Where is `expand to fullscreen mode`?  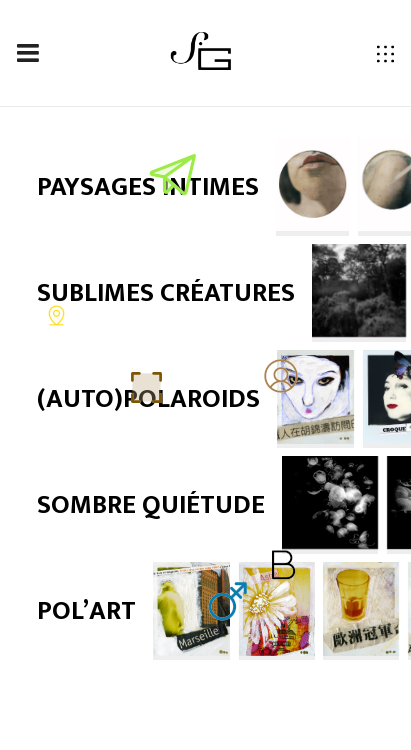
expand to fullscreen mode is located at coordinates (146, 387).